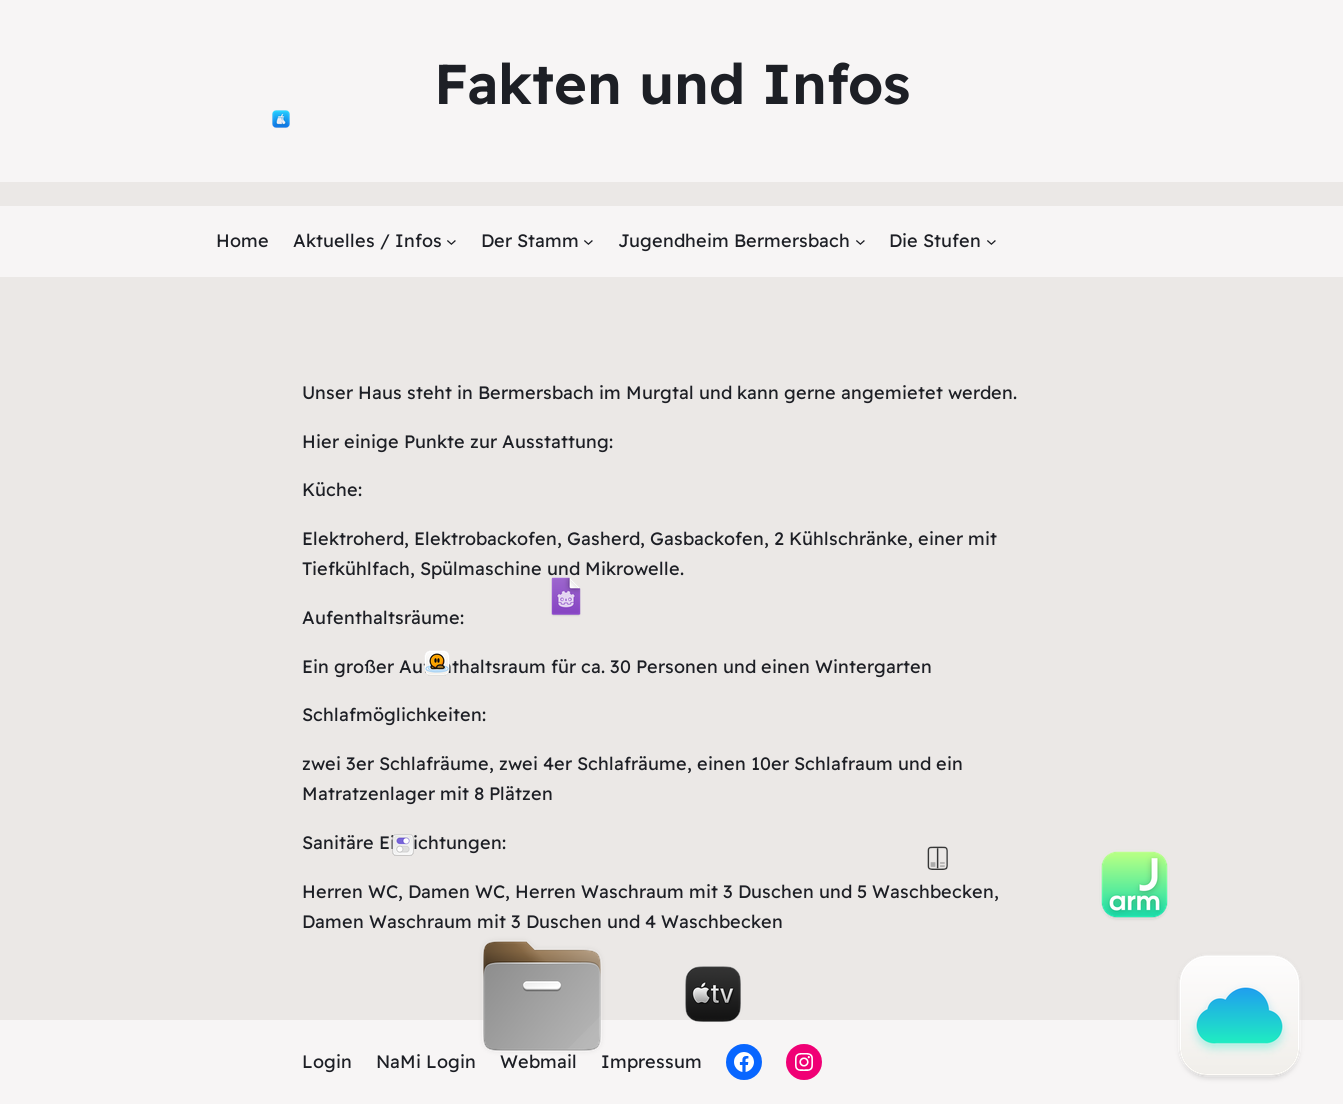  I want to click on a godot game engine scene file, so click(566, 597).